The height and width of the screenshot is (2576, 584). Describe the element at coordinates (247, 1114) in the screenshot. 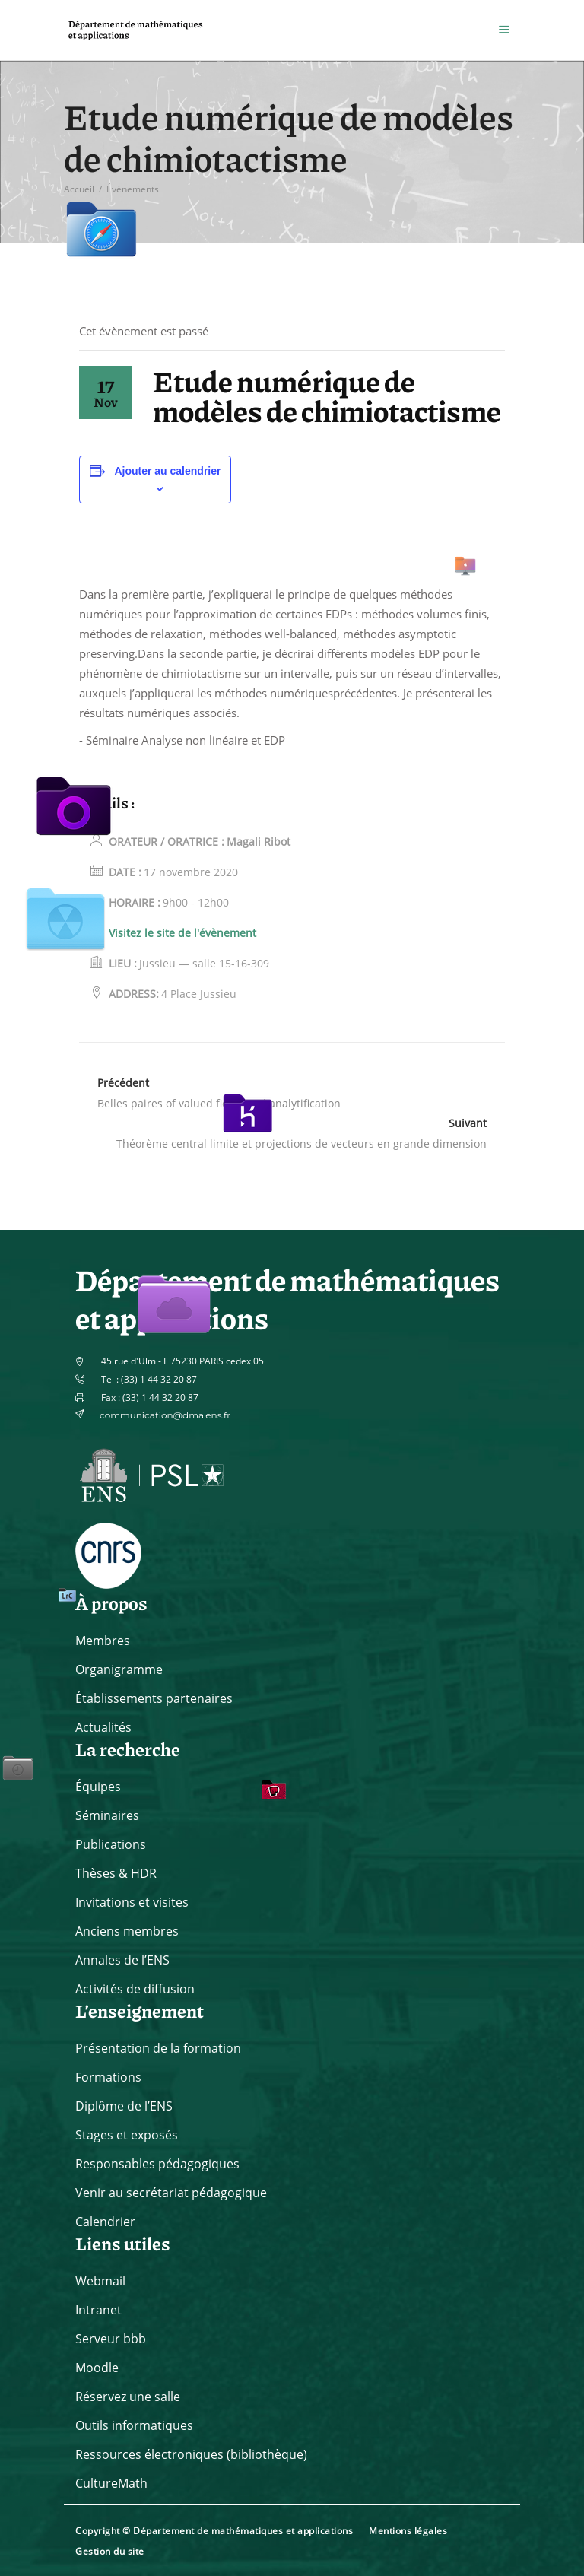

I see `folder containing Heroku project files` at that location.